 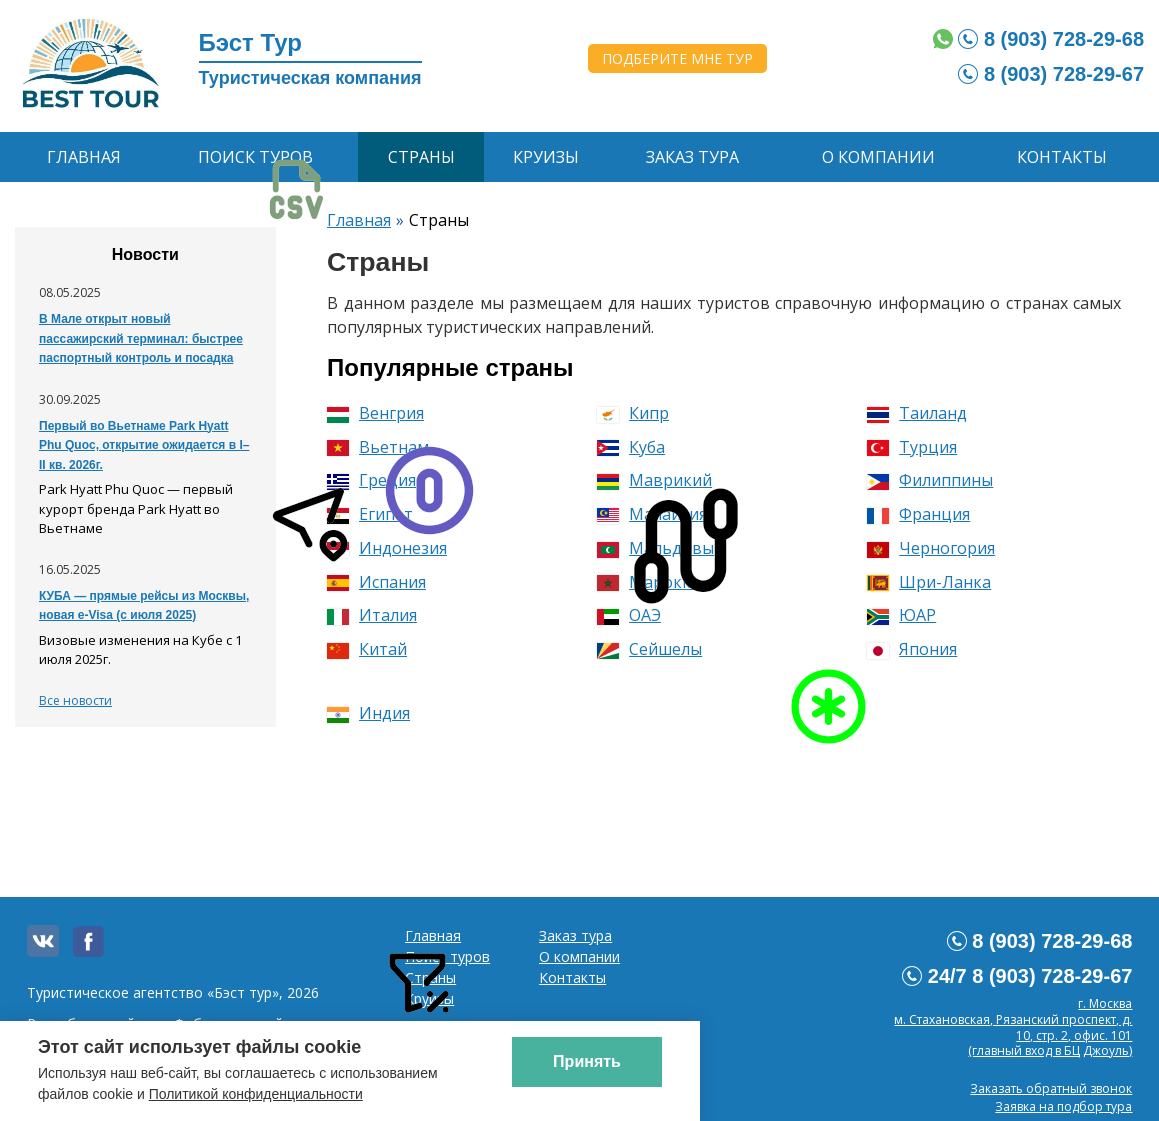 I want to click on filter results by discounted items, so click(x=417, y=981).